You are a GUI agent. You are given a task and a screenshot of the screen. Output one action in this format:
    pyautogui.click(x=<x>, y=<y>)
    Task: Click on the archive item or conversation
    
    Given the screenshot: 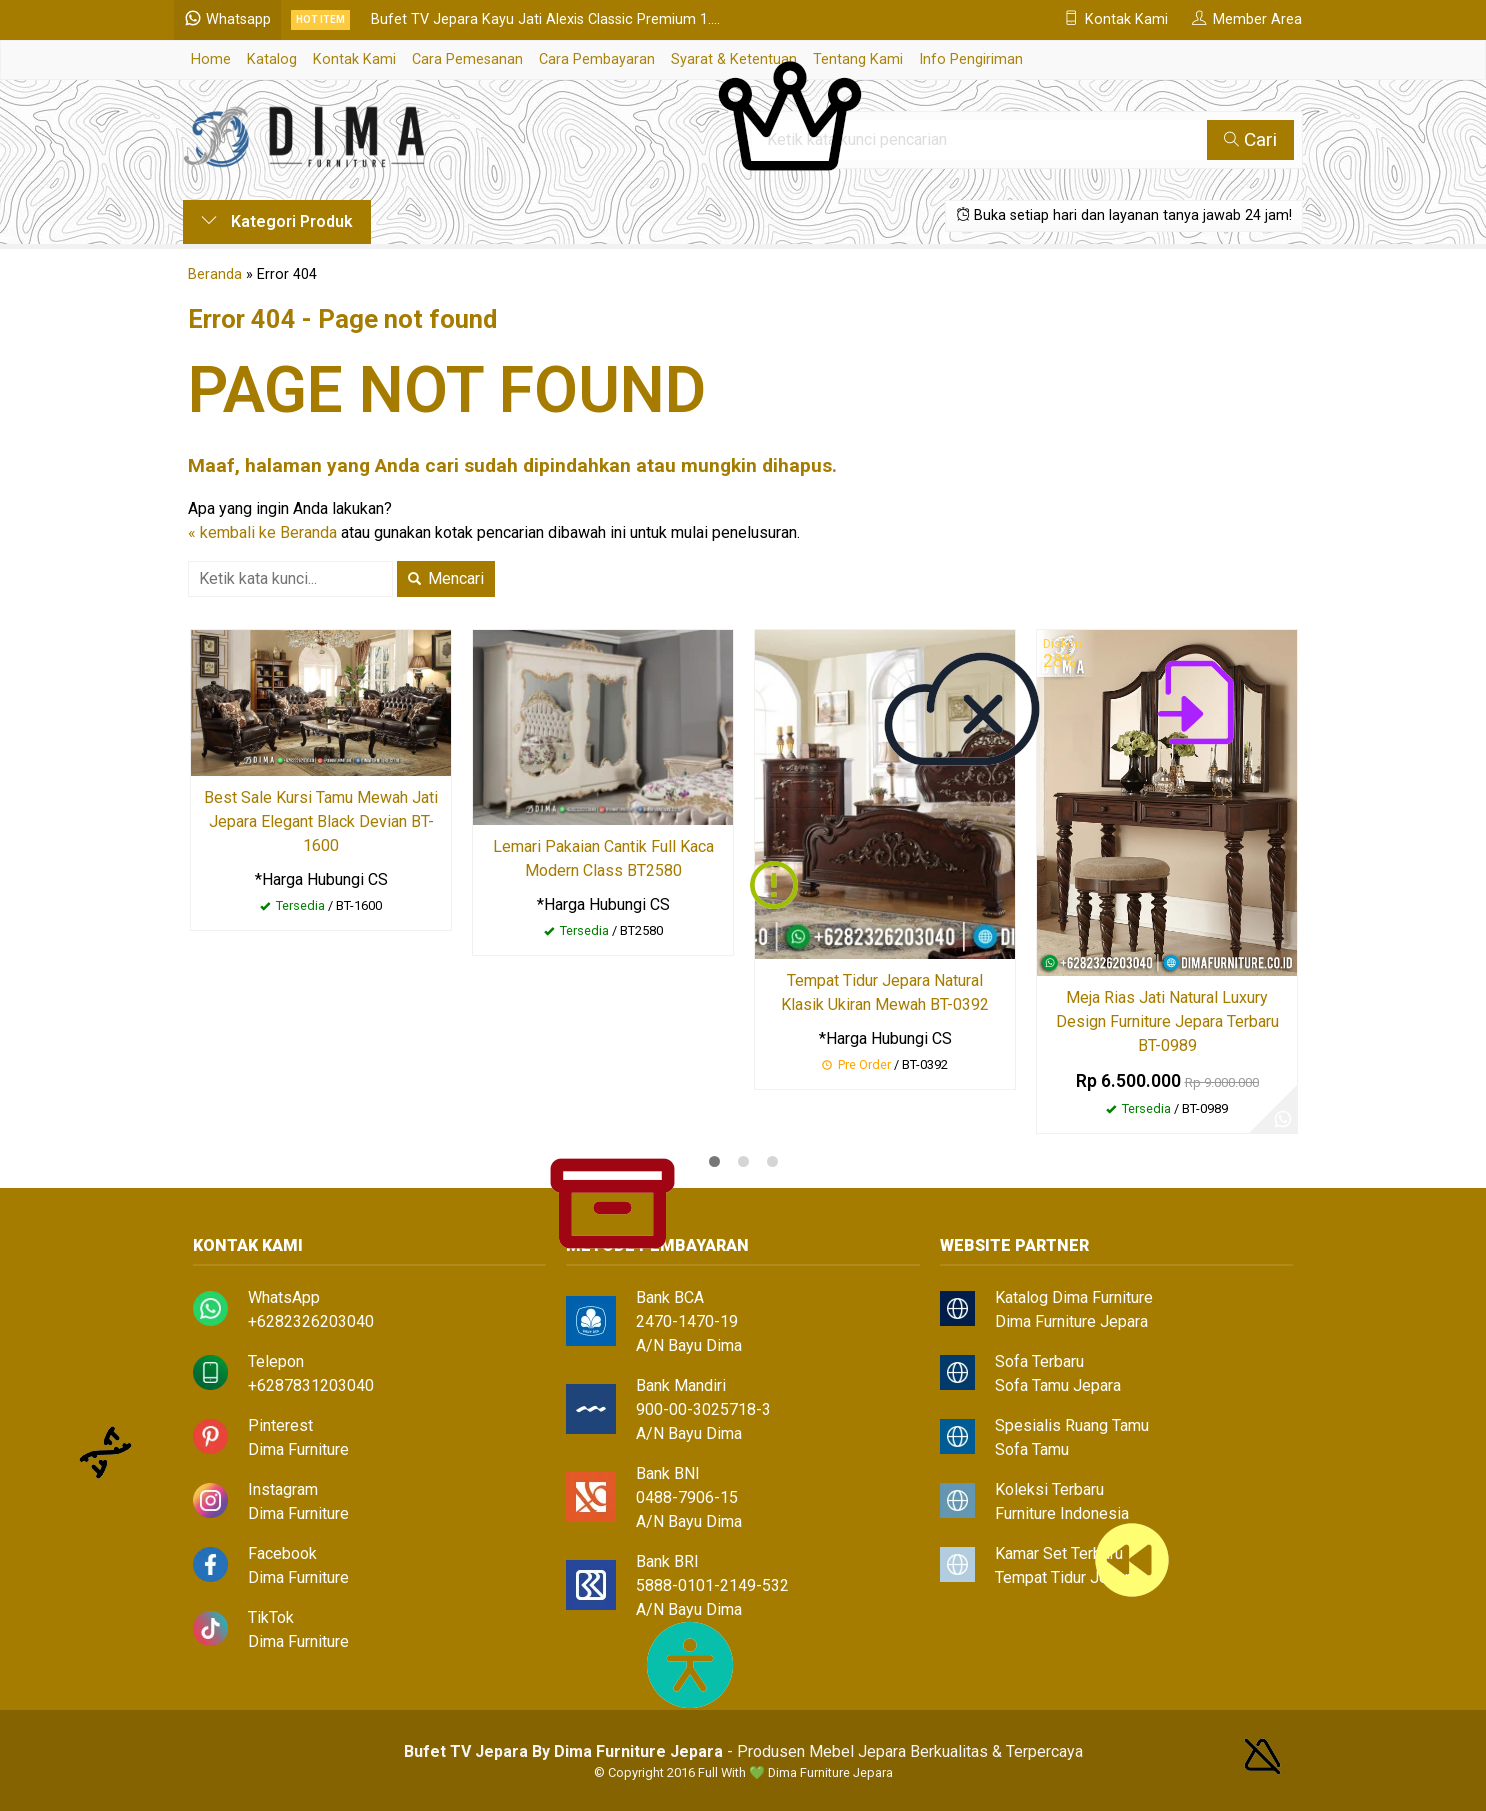 What is the action you would take?
    pyautogui.click(x=612, y=1203)
    